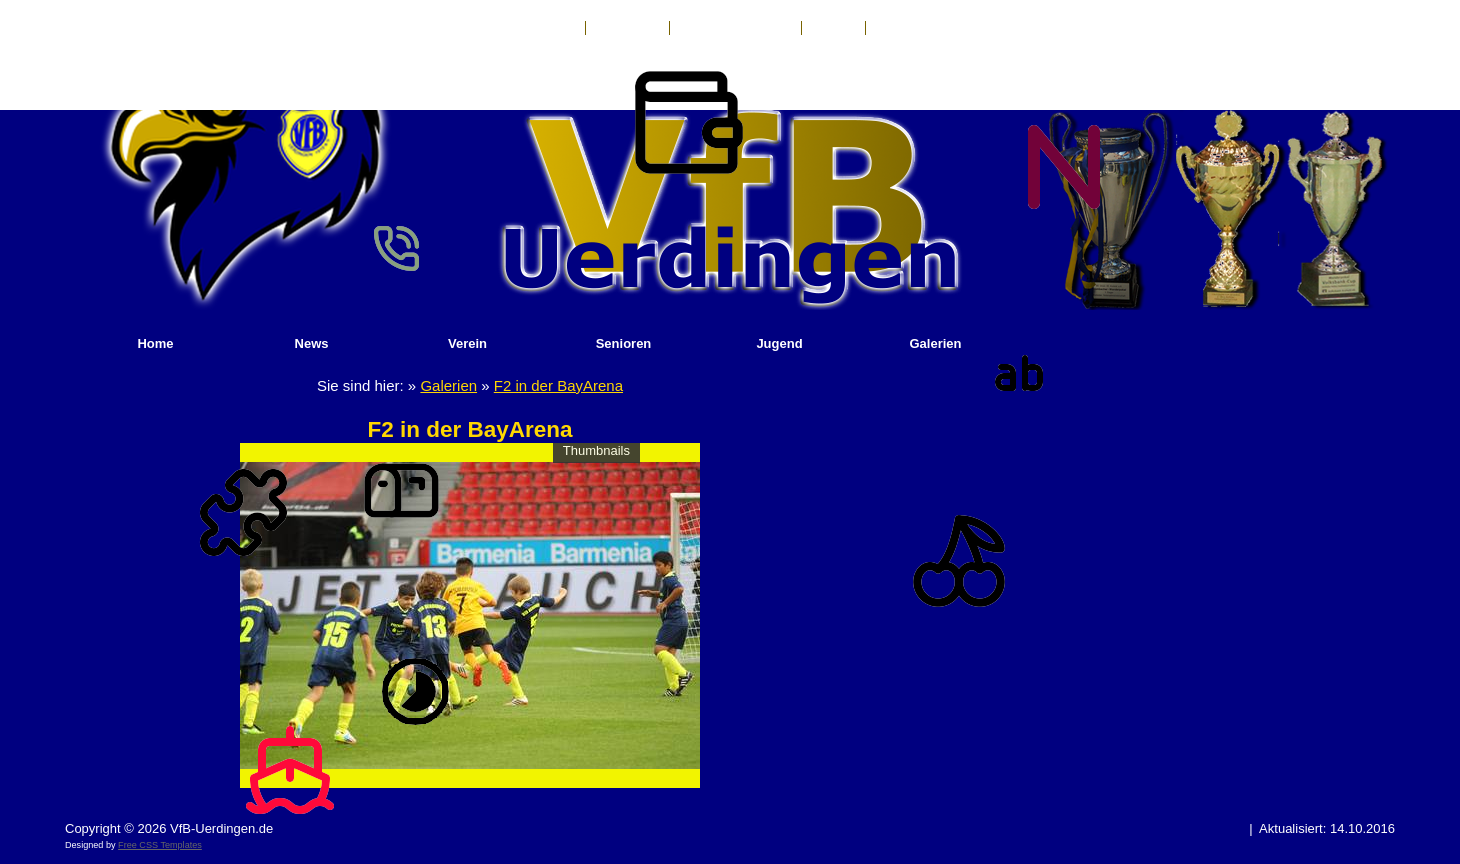 The height and width of the screenshot is (864, 1460). Describe the element at coordinates (415, 691) in the screenshot. I see `access timelapse camera mode` at that location.